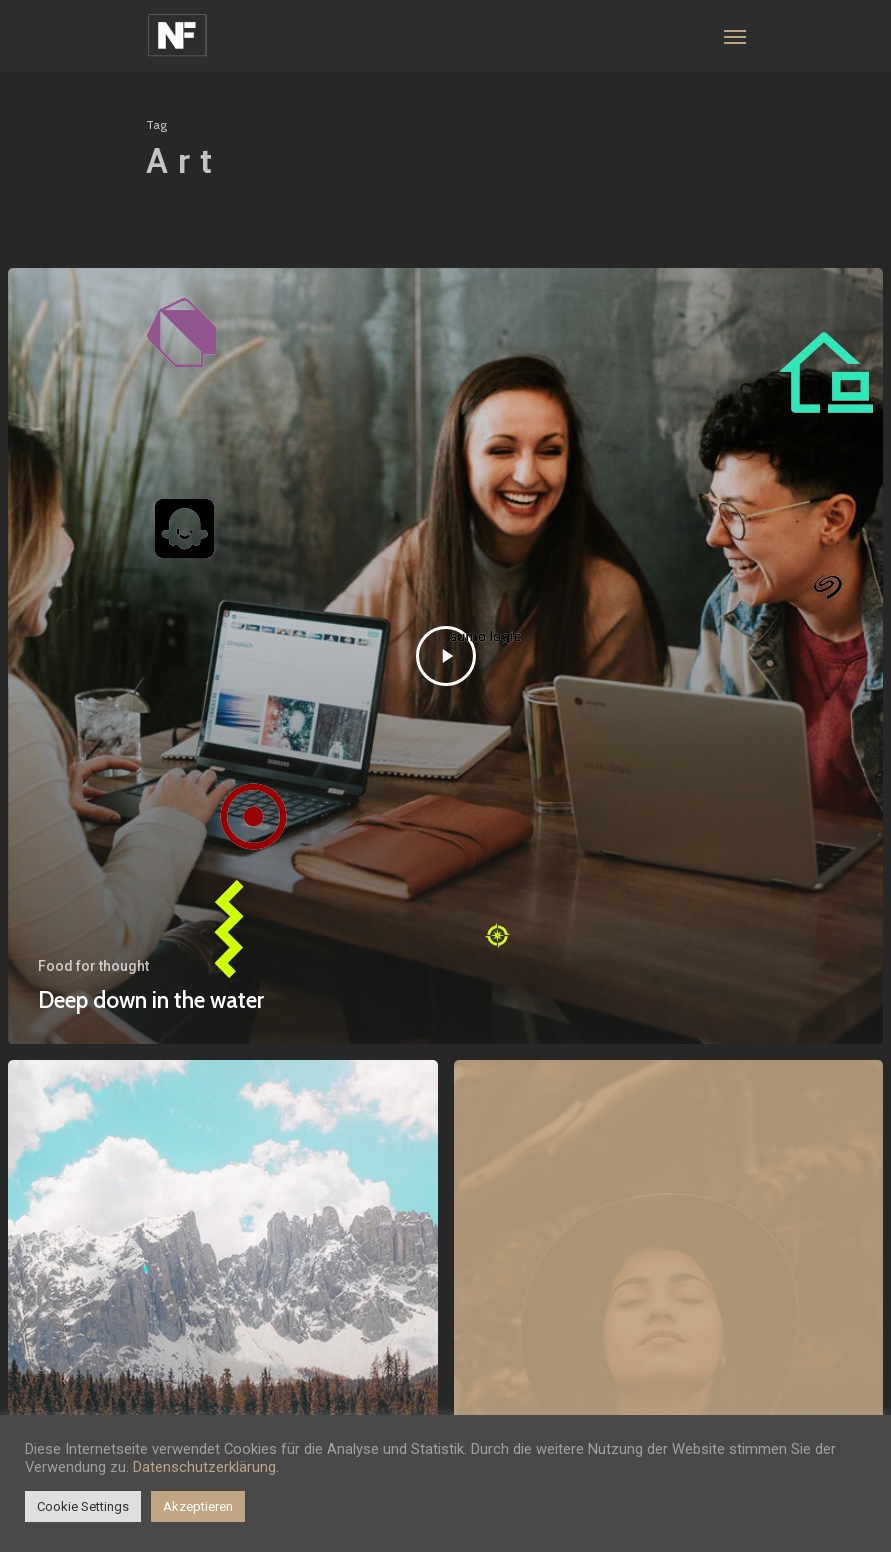 The image size is (891, 1552). What do you see at coordinates (184, 528) in the screenshot?
I see `open the coze app` at bounding box center [184, 528].